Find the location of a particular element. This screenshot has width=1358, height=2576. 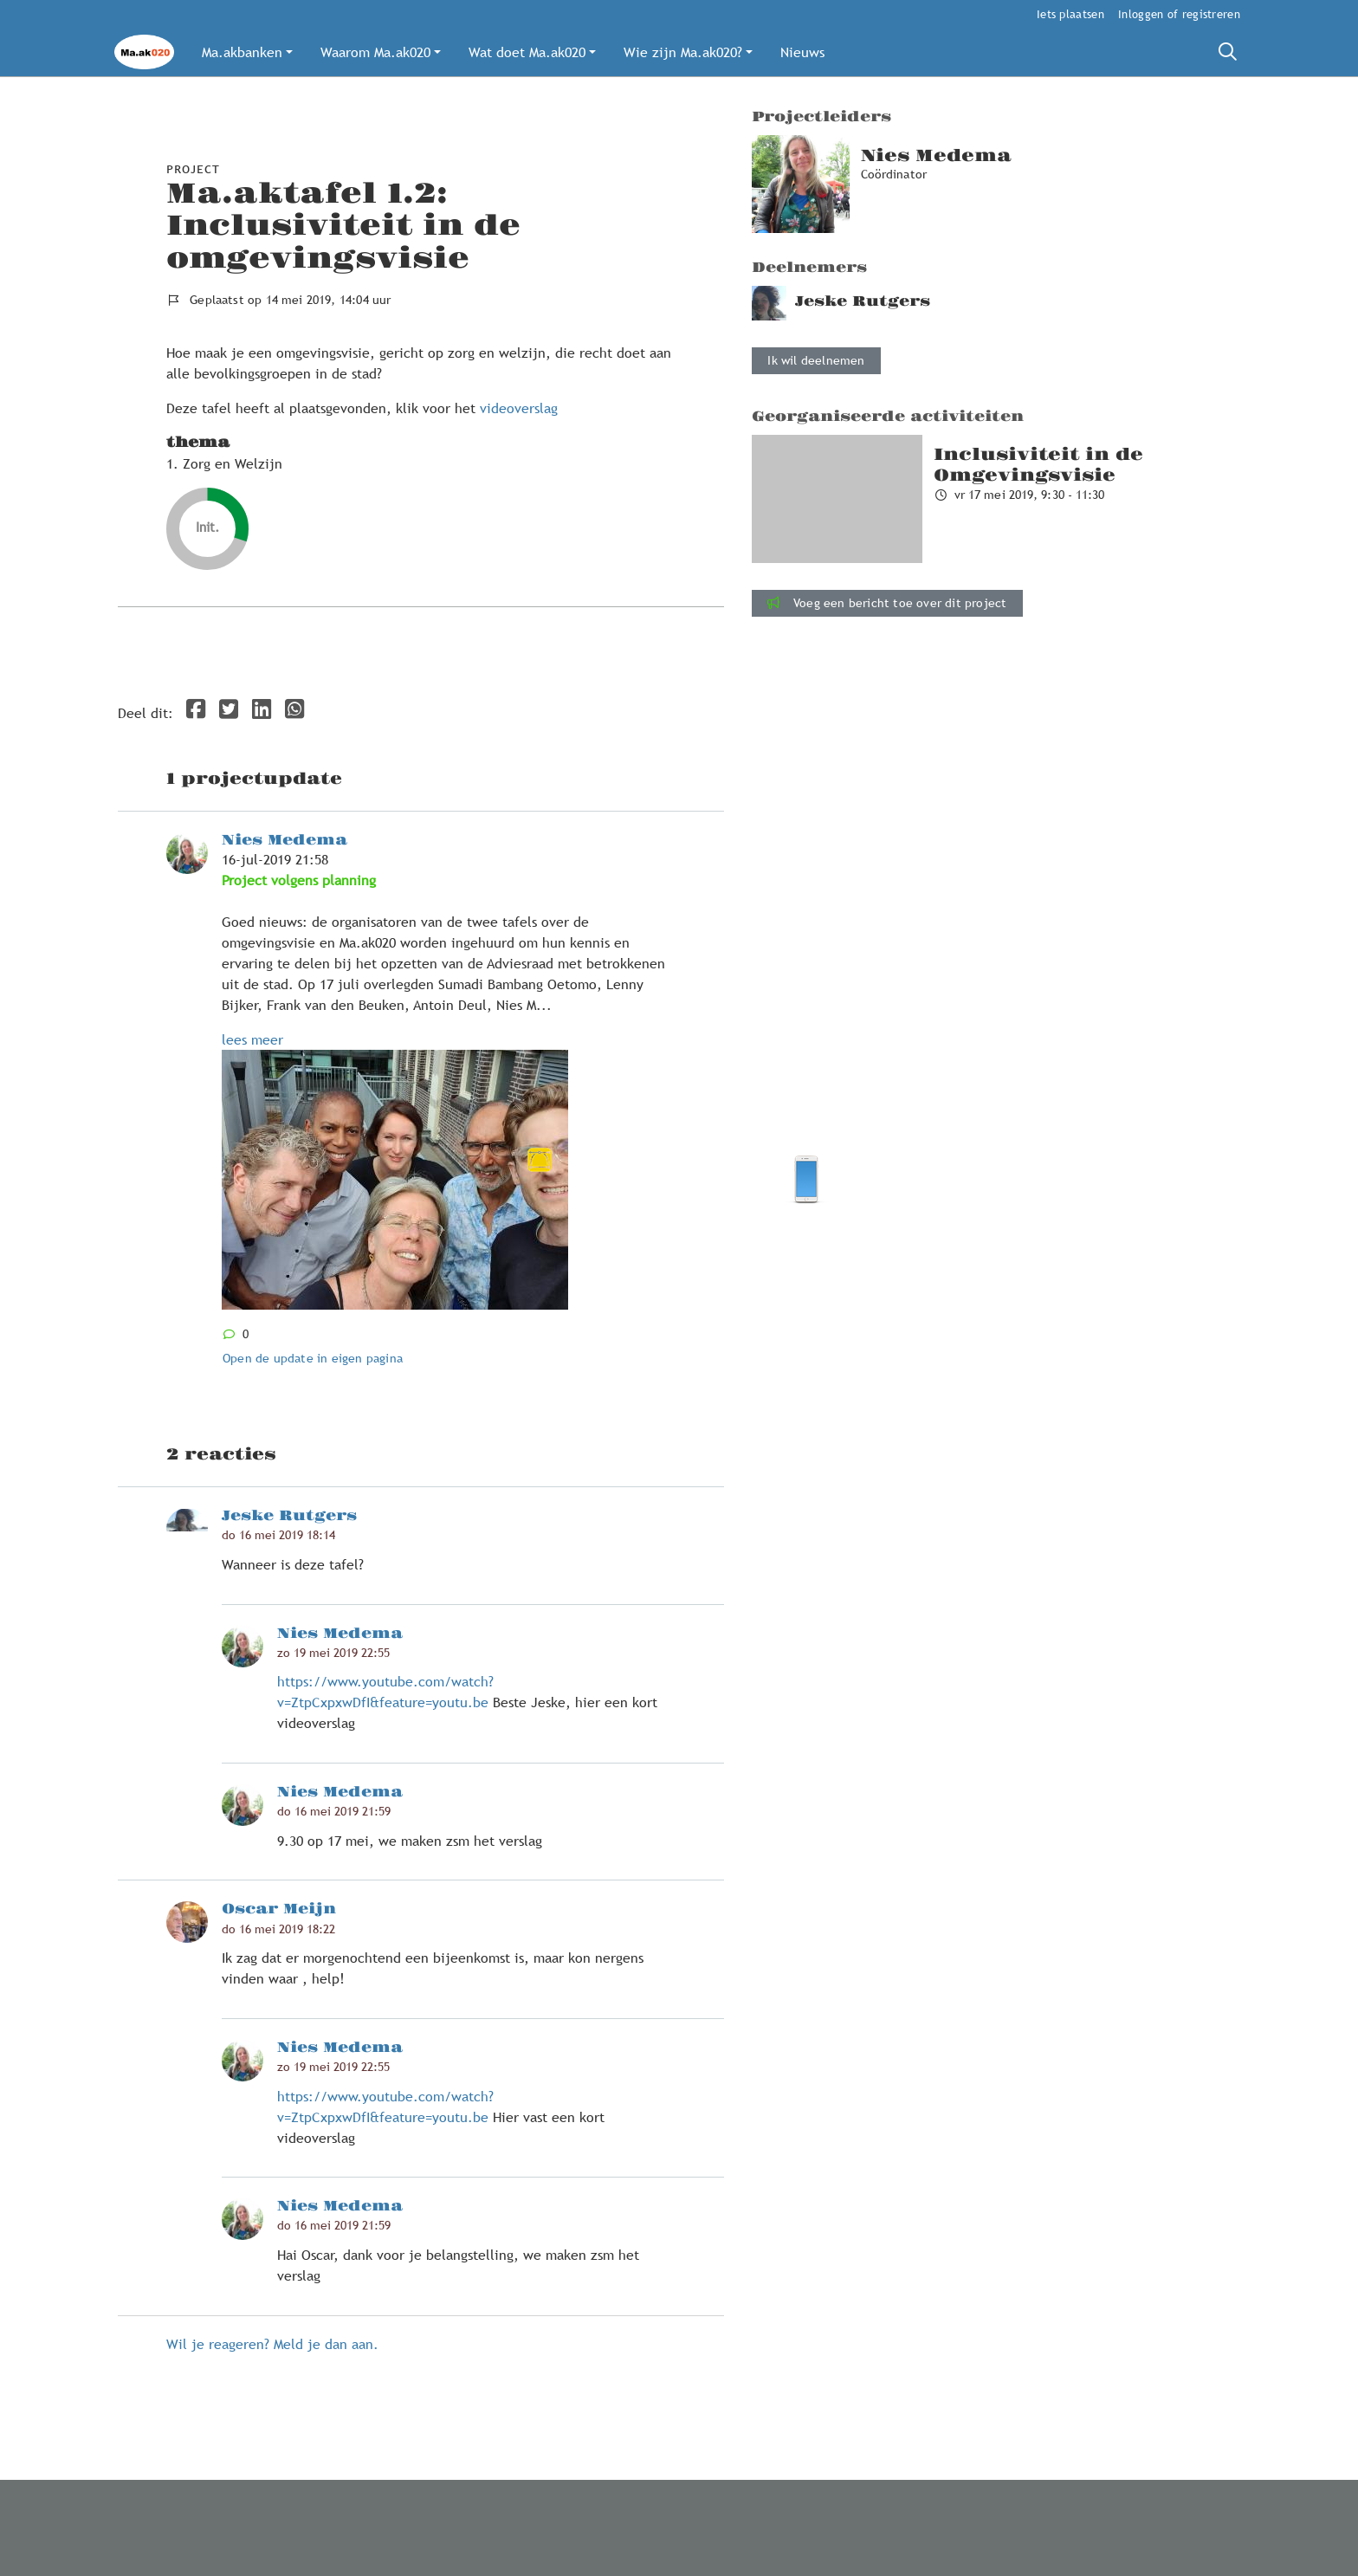

access shape style library in iMovie is located at coordinates (540, 1160).